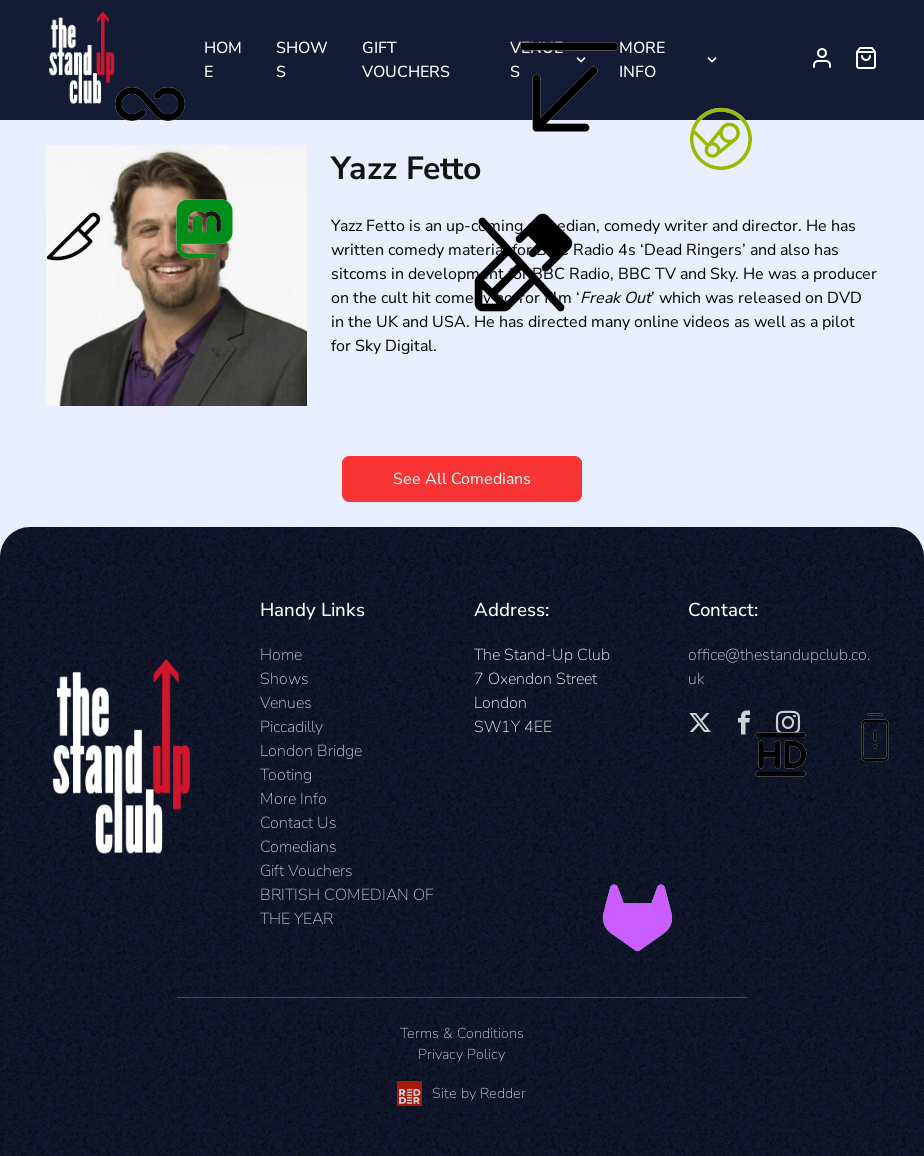 The height and width of the screenshot is (1156, 924). Describe the element at coordinates (73, 237) in the screenshot. I see `access cutting or slicing tools` at that location.